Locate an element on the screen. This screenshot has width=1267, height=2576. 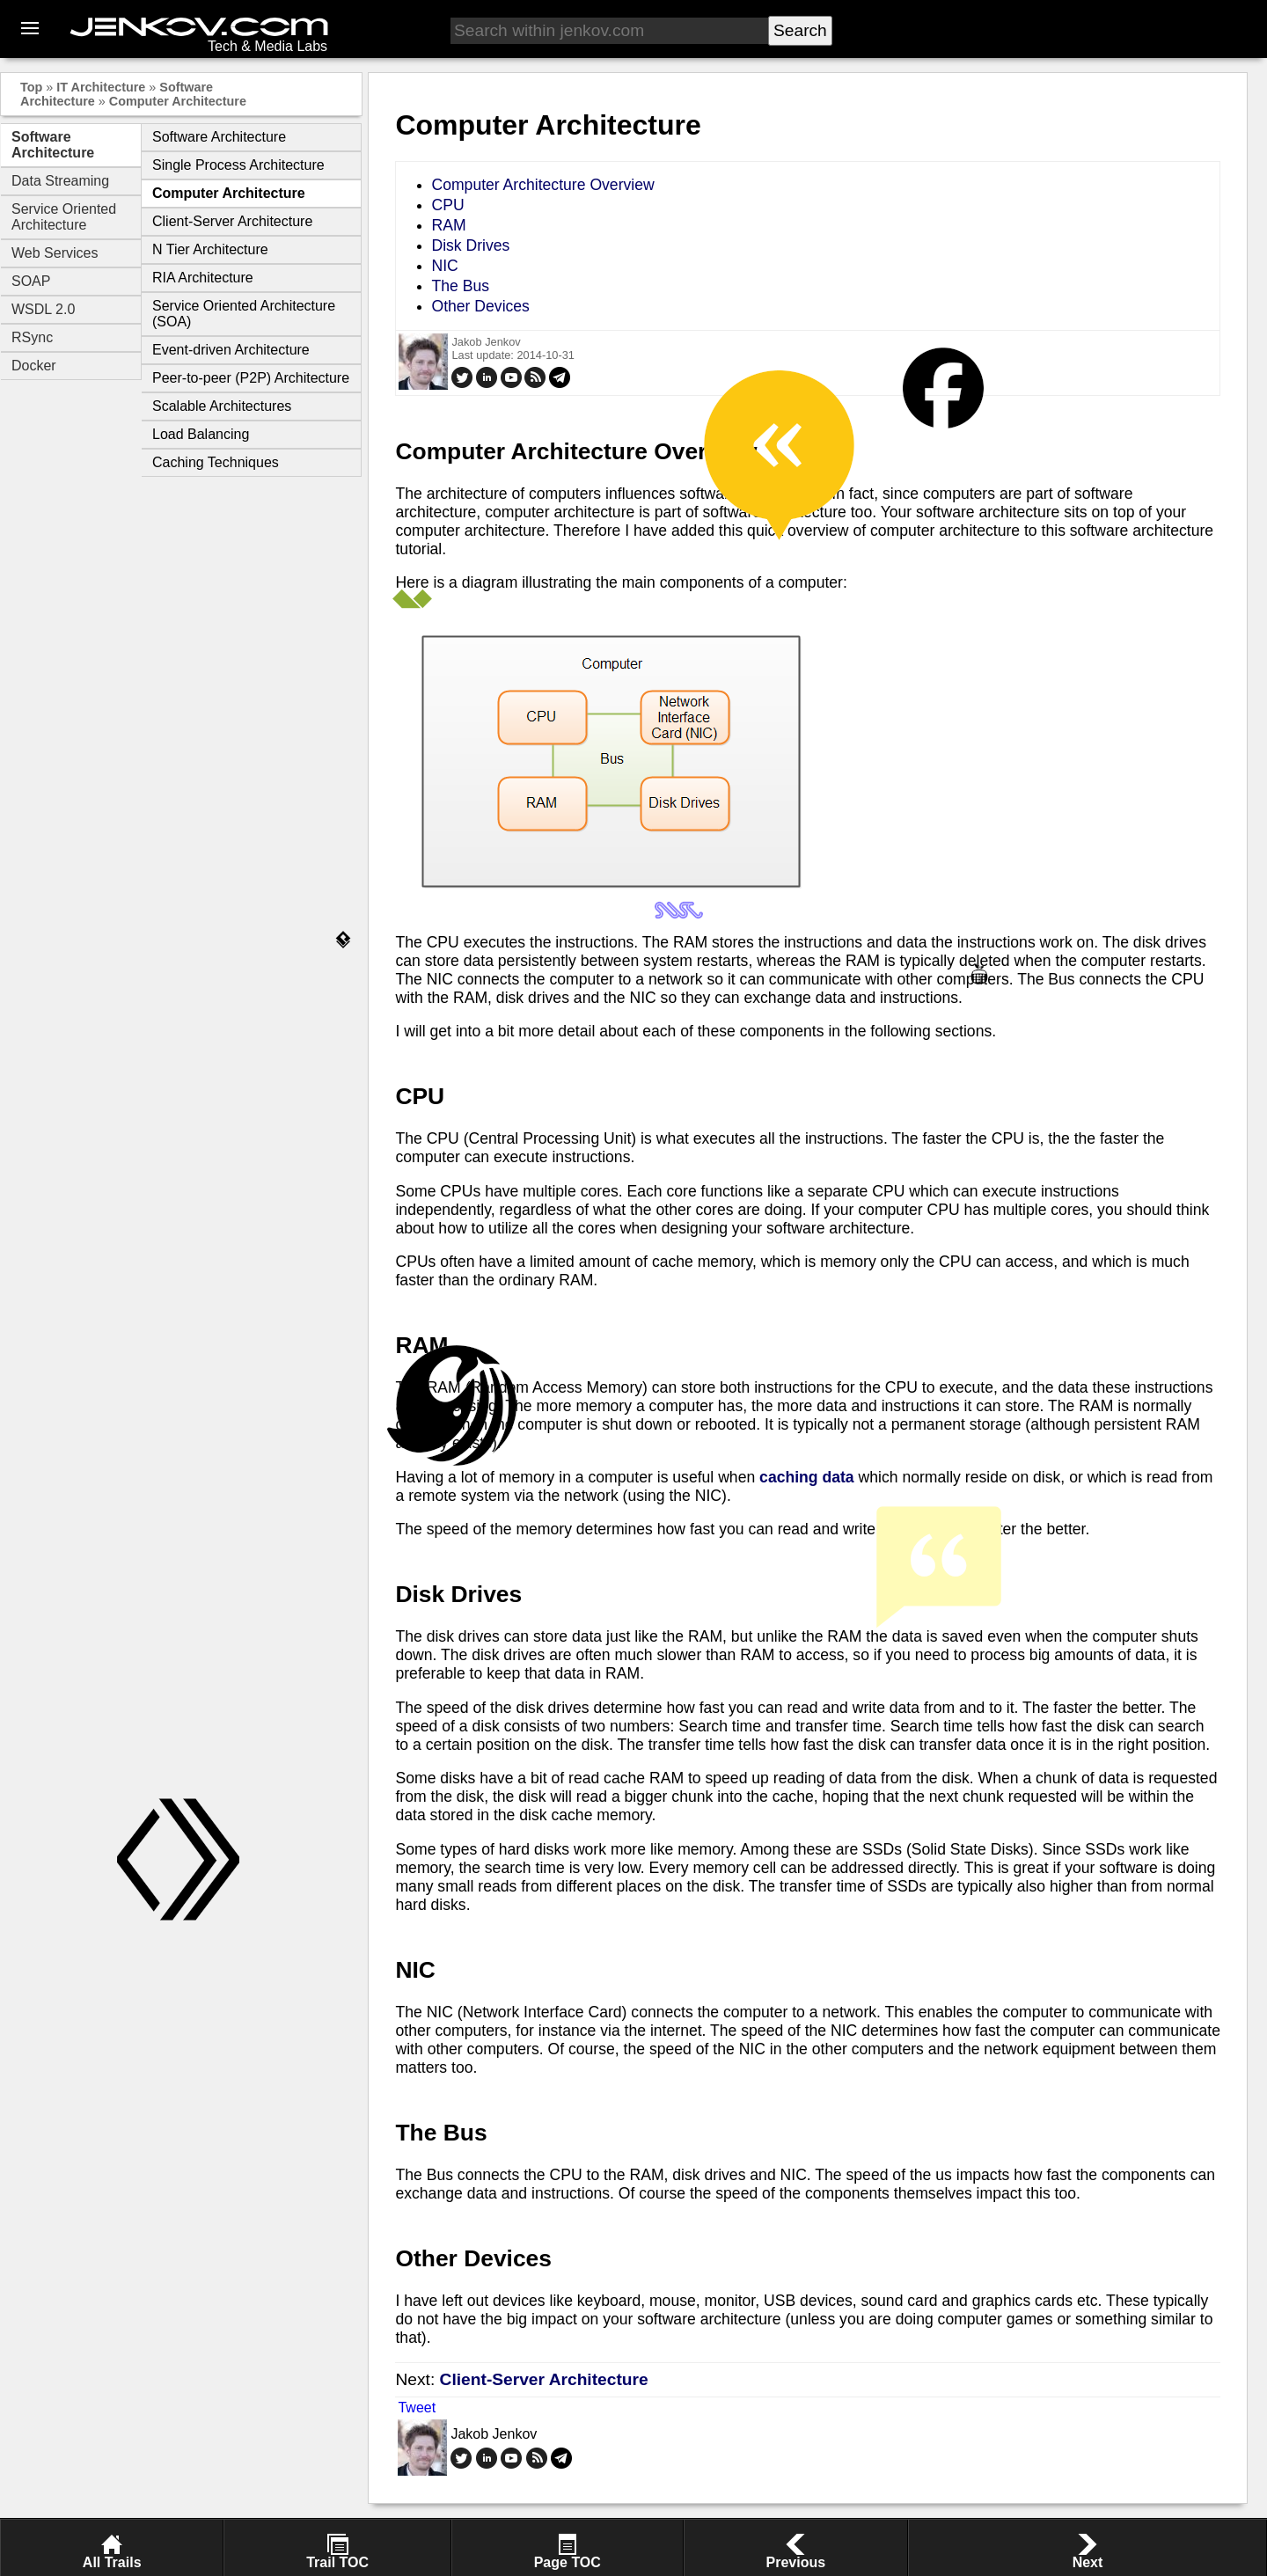
visit the les libraires bookstore platform is located at coordinates (779, 455).